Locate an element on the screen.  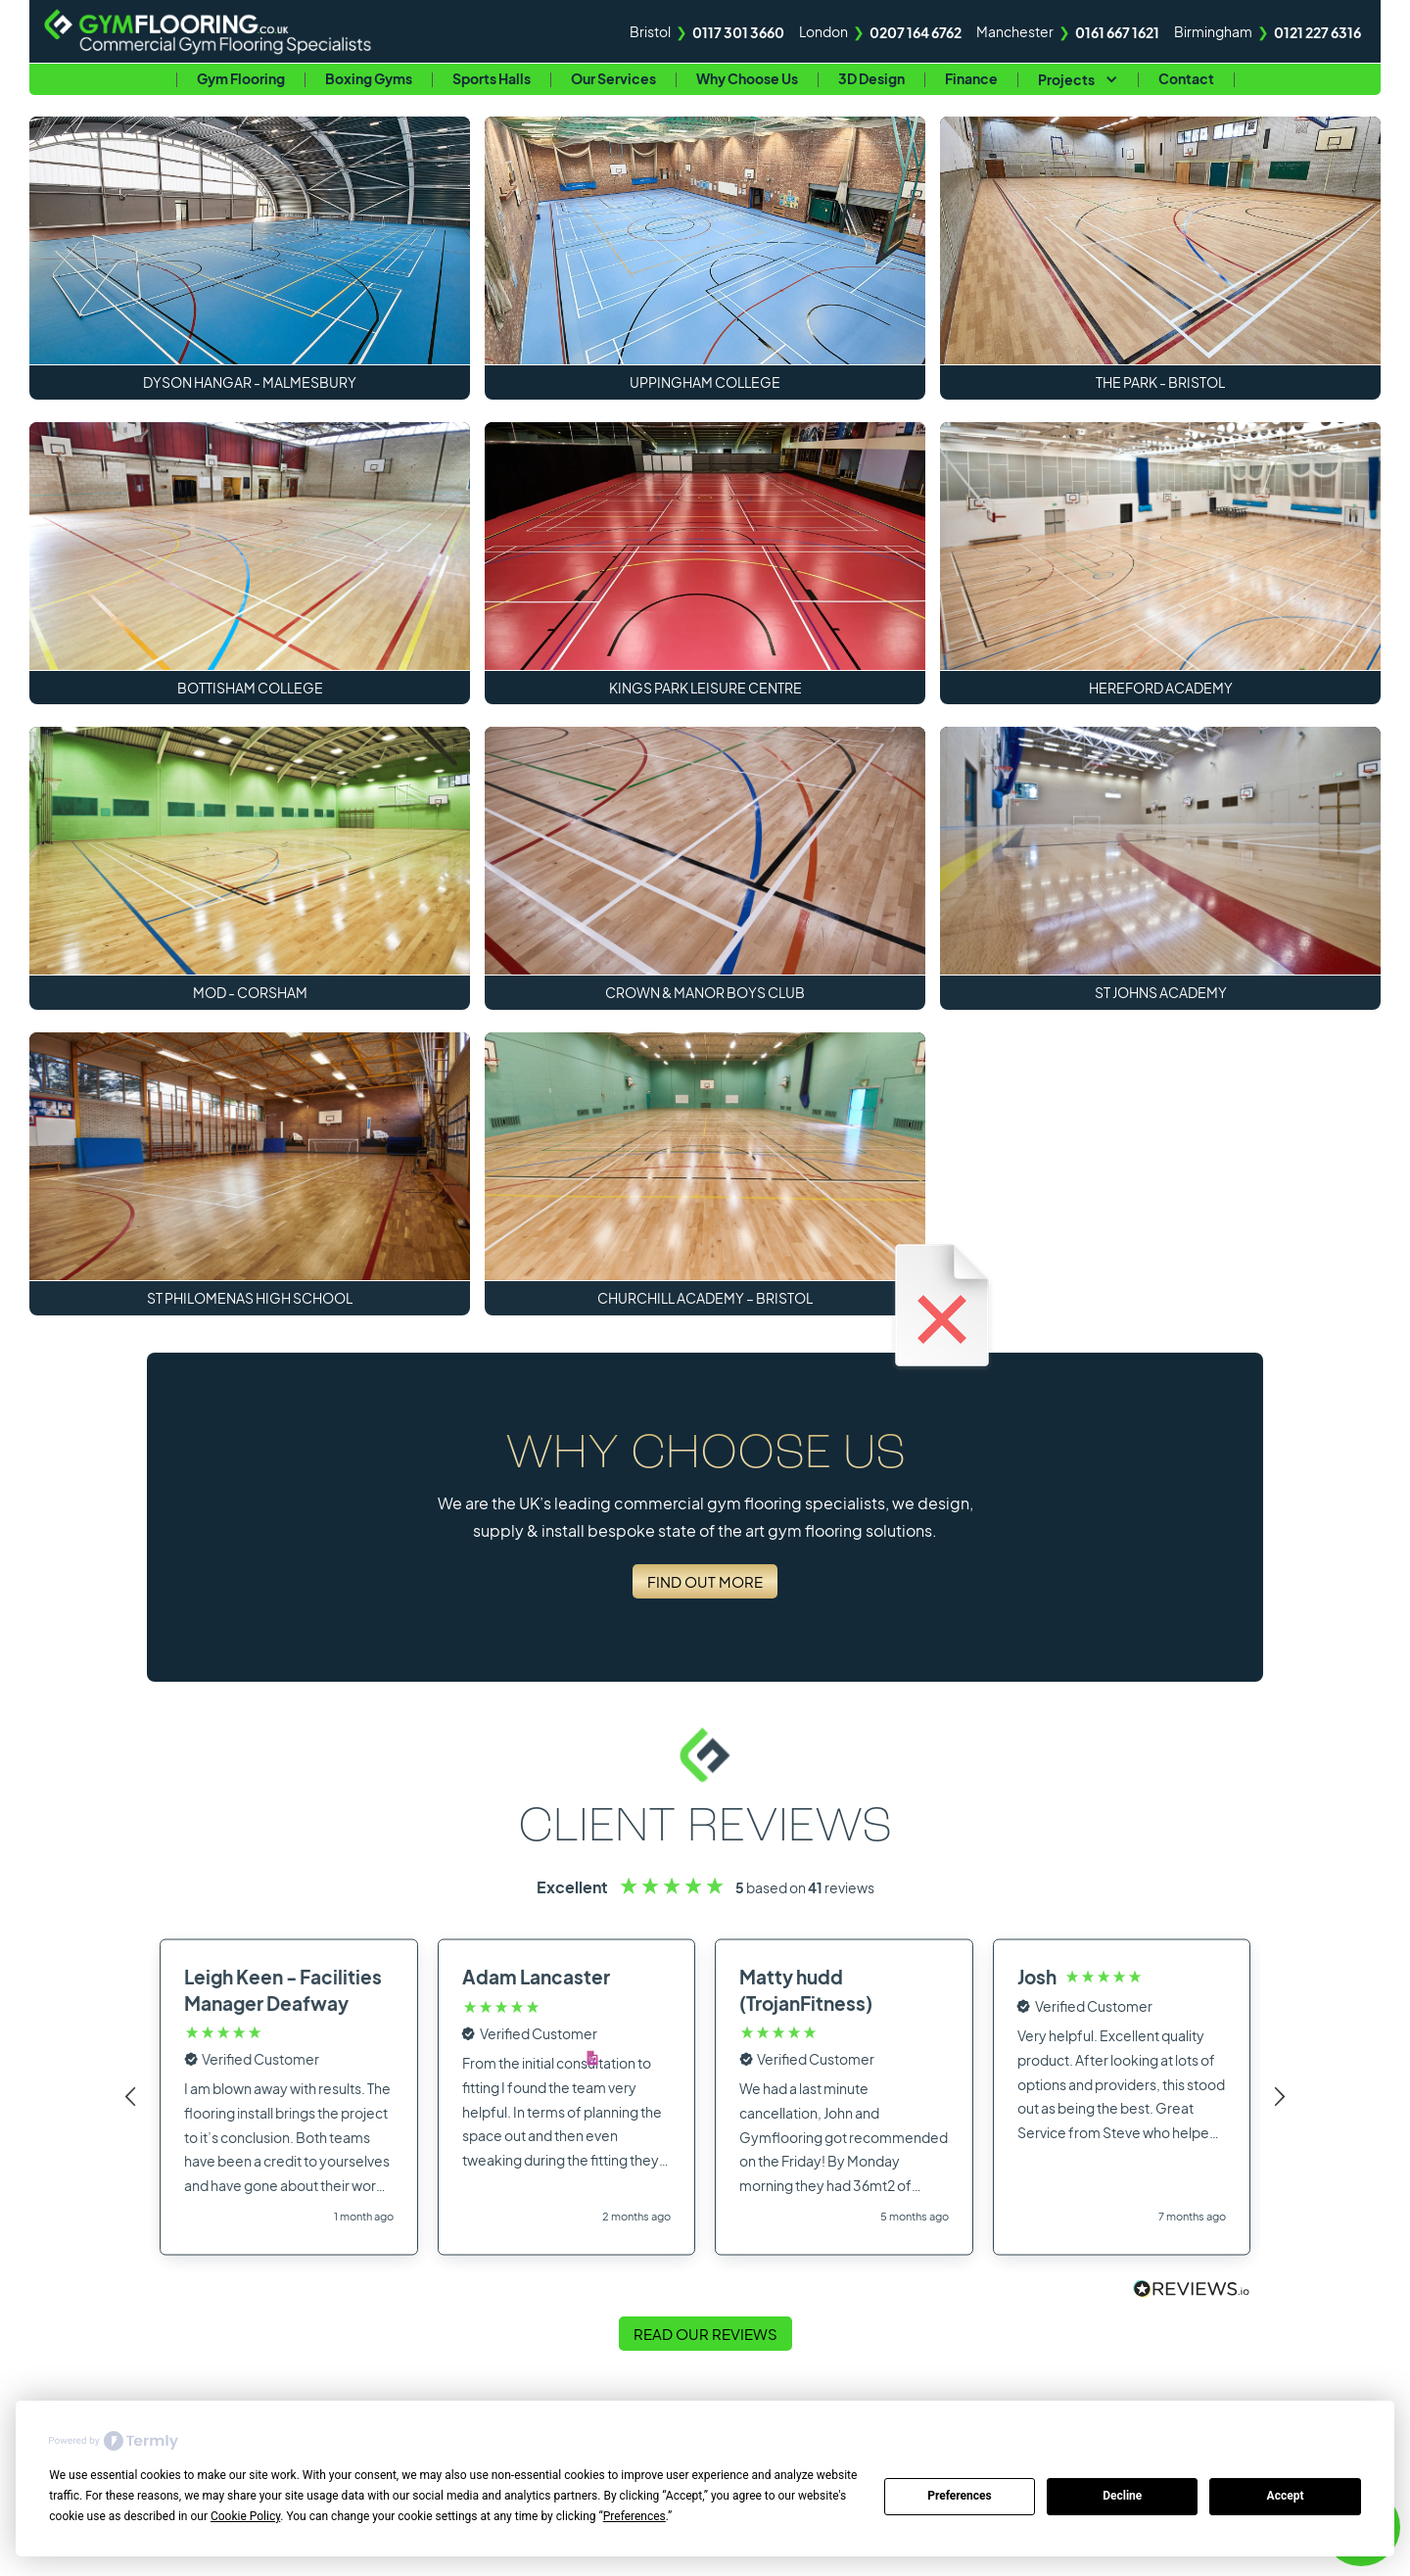
a broken or invalid symbolic link file is located at coordinates (942, 1308).